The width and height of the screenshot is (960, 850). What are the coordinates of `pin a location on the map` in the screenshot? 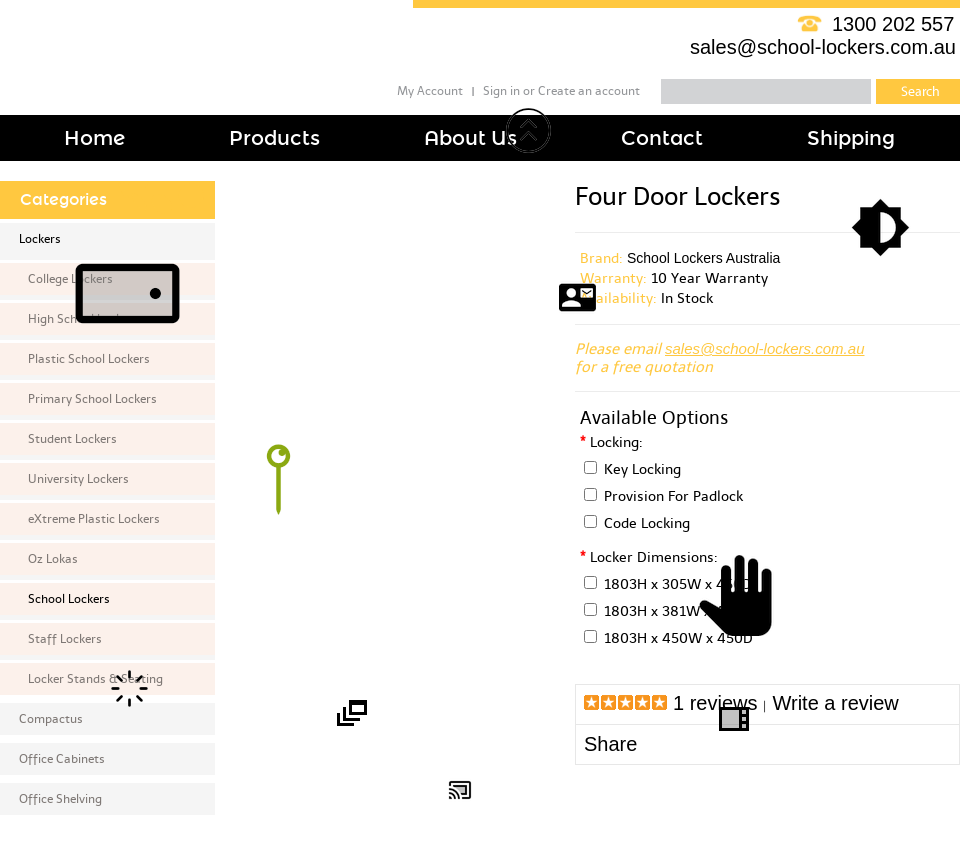 It's located at (278, 479).